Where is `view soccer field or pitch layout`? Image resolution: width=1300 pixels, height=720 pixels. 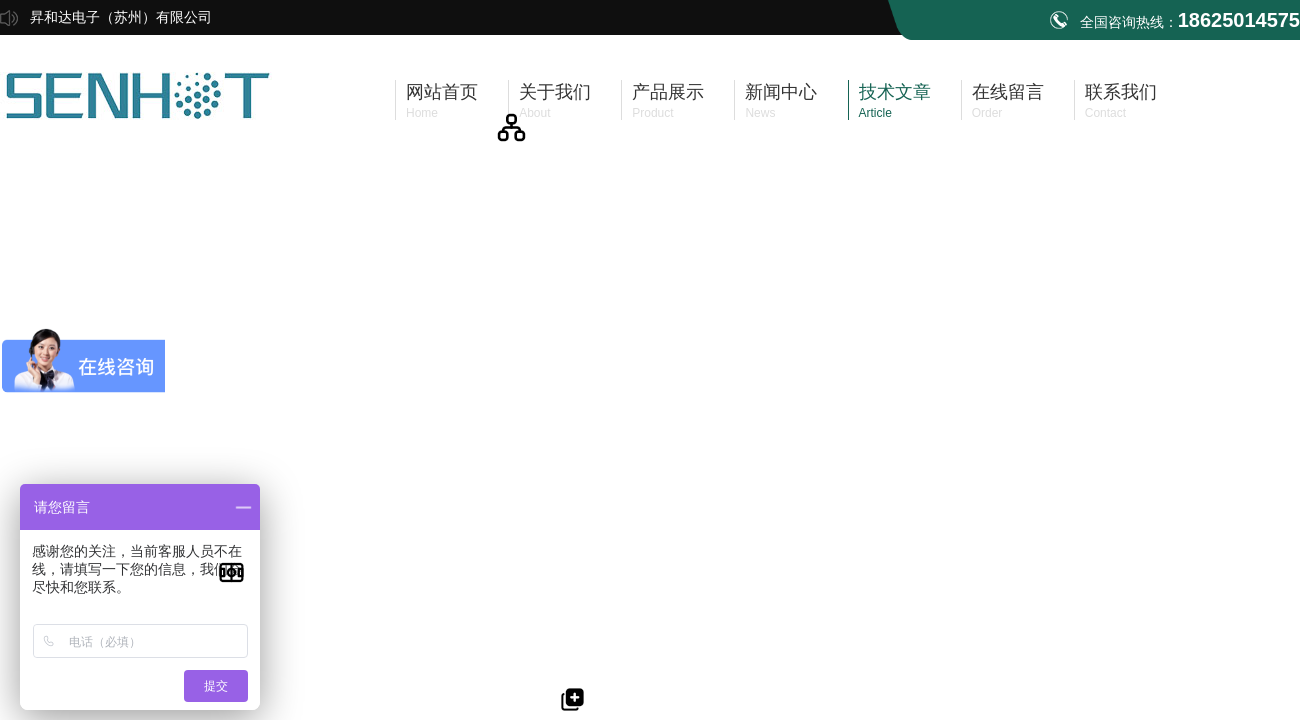
view soccer field or pitch layout is located at coordinates (231, 572).